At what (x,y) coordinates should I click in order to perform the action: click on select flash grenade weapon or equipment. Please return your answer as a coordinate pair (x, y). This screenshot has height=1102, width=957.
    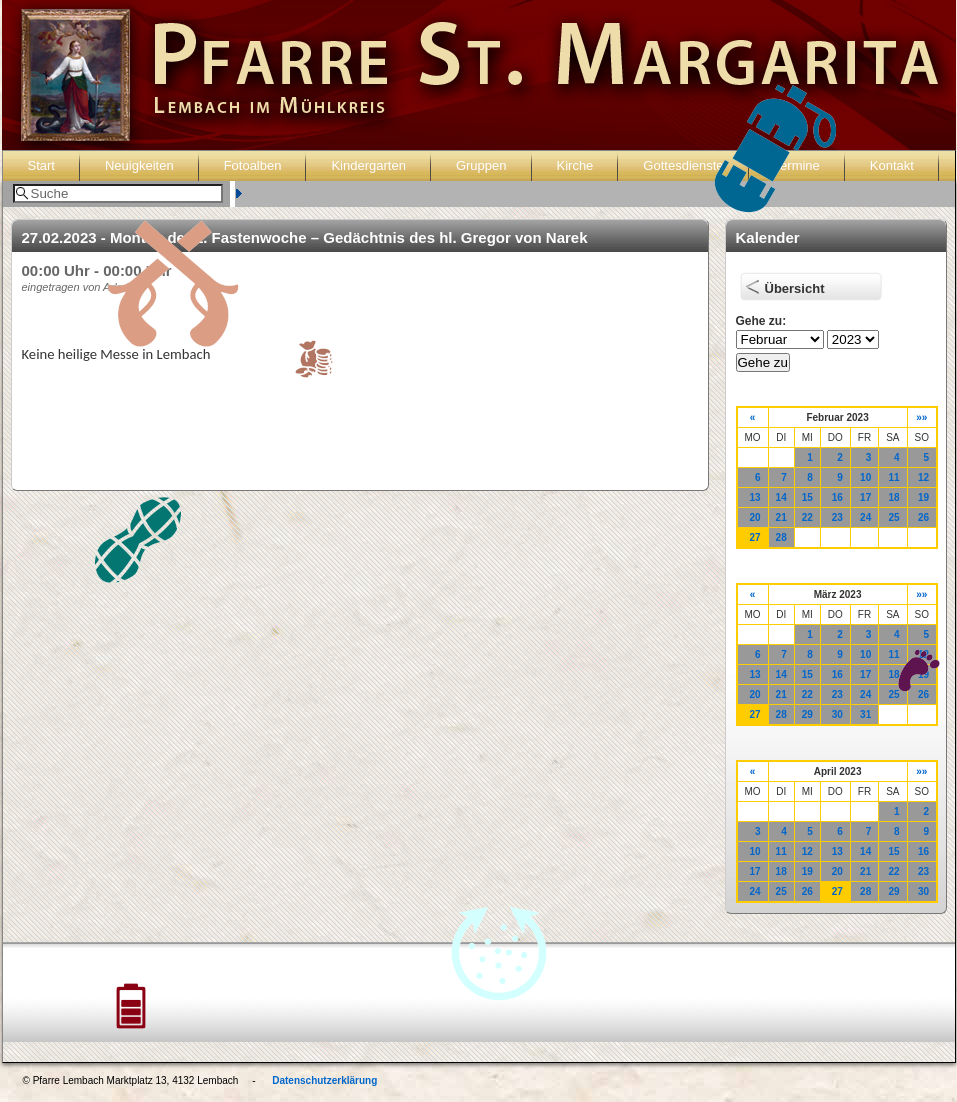
    Looking at the image, I should click on (771, 147).